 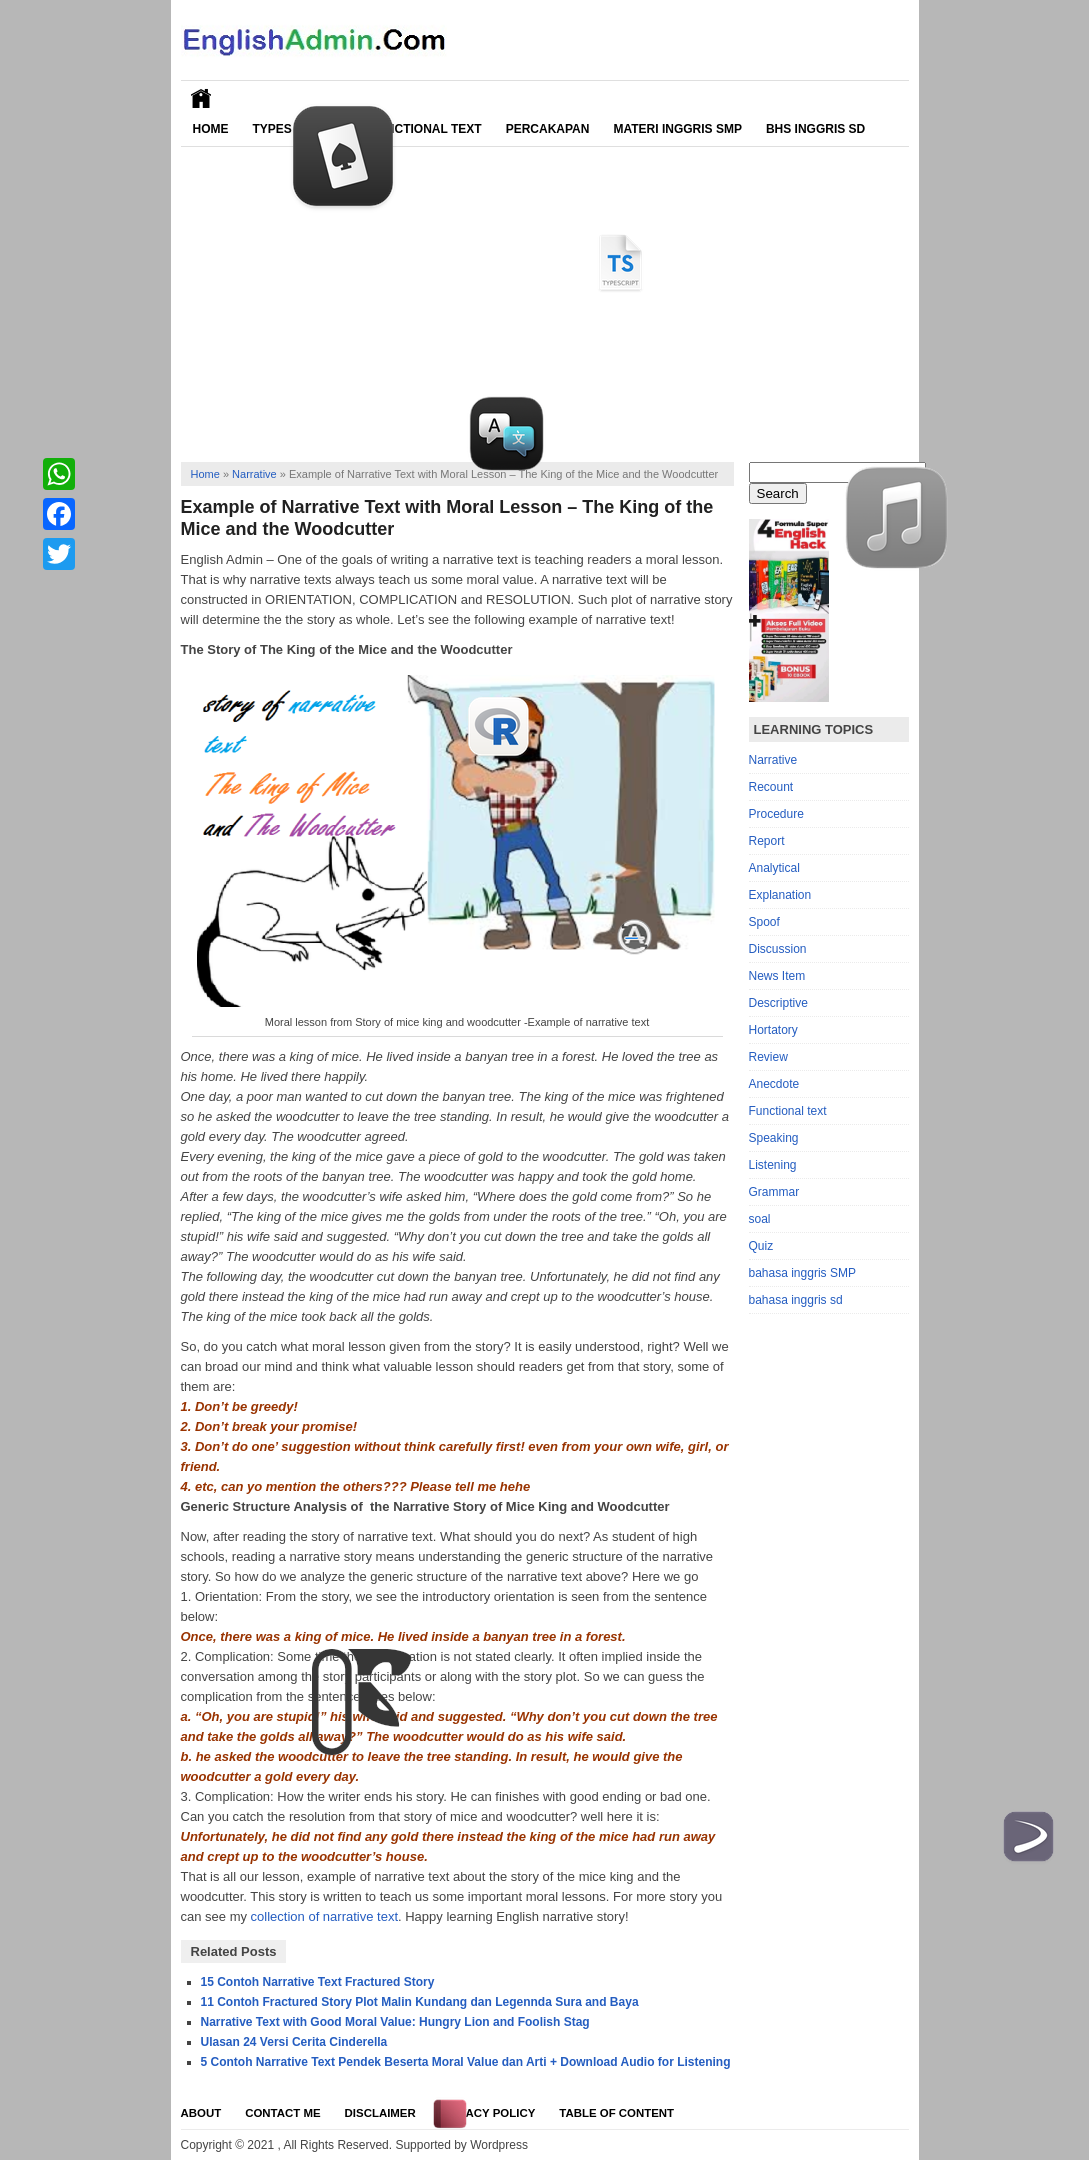 What do you see at coordinates (896, 517) in the screenshot?
I see `open the Music app` at bounding box center [896, 517].